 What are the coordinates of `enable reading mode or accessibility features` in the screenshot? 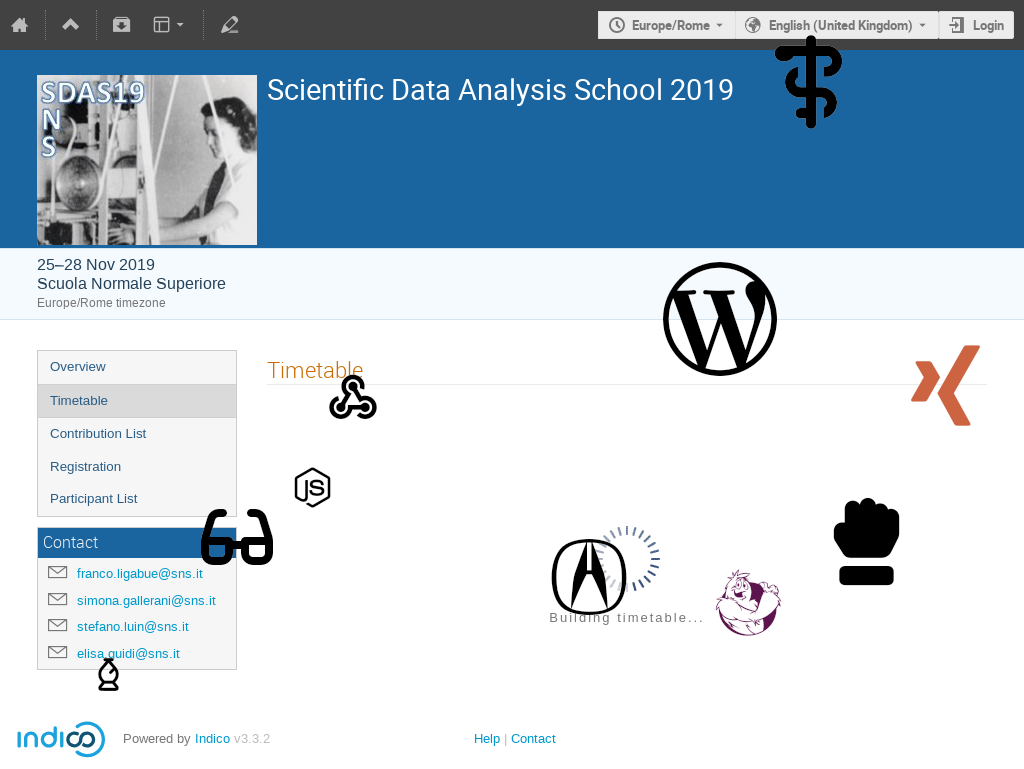 It's located at (237, 537).